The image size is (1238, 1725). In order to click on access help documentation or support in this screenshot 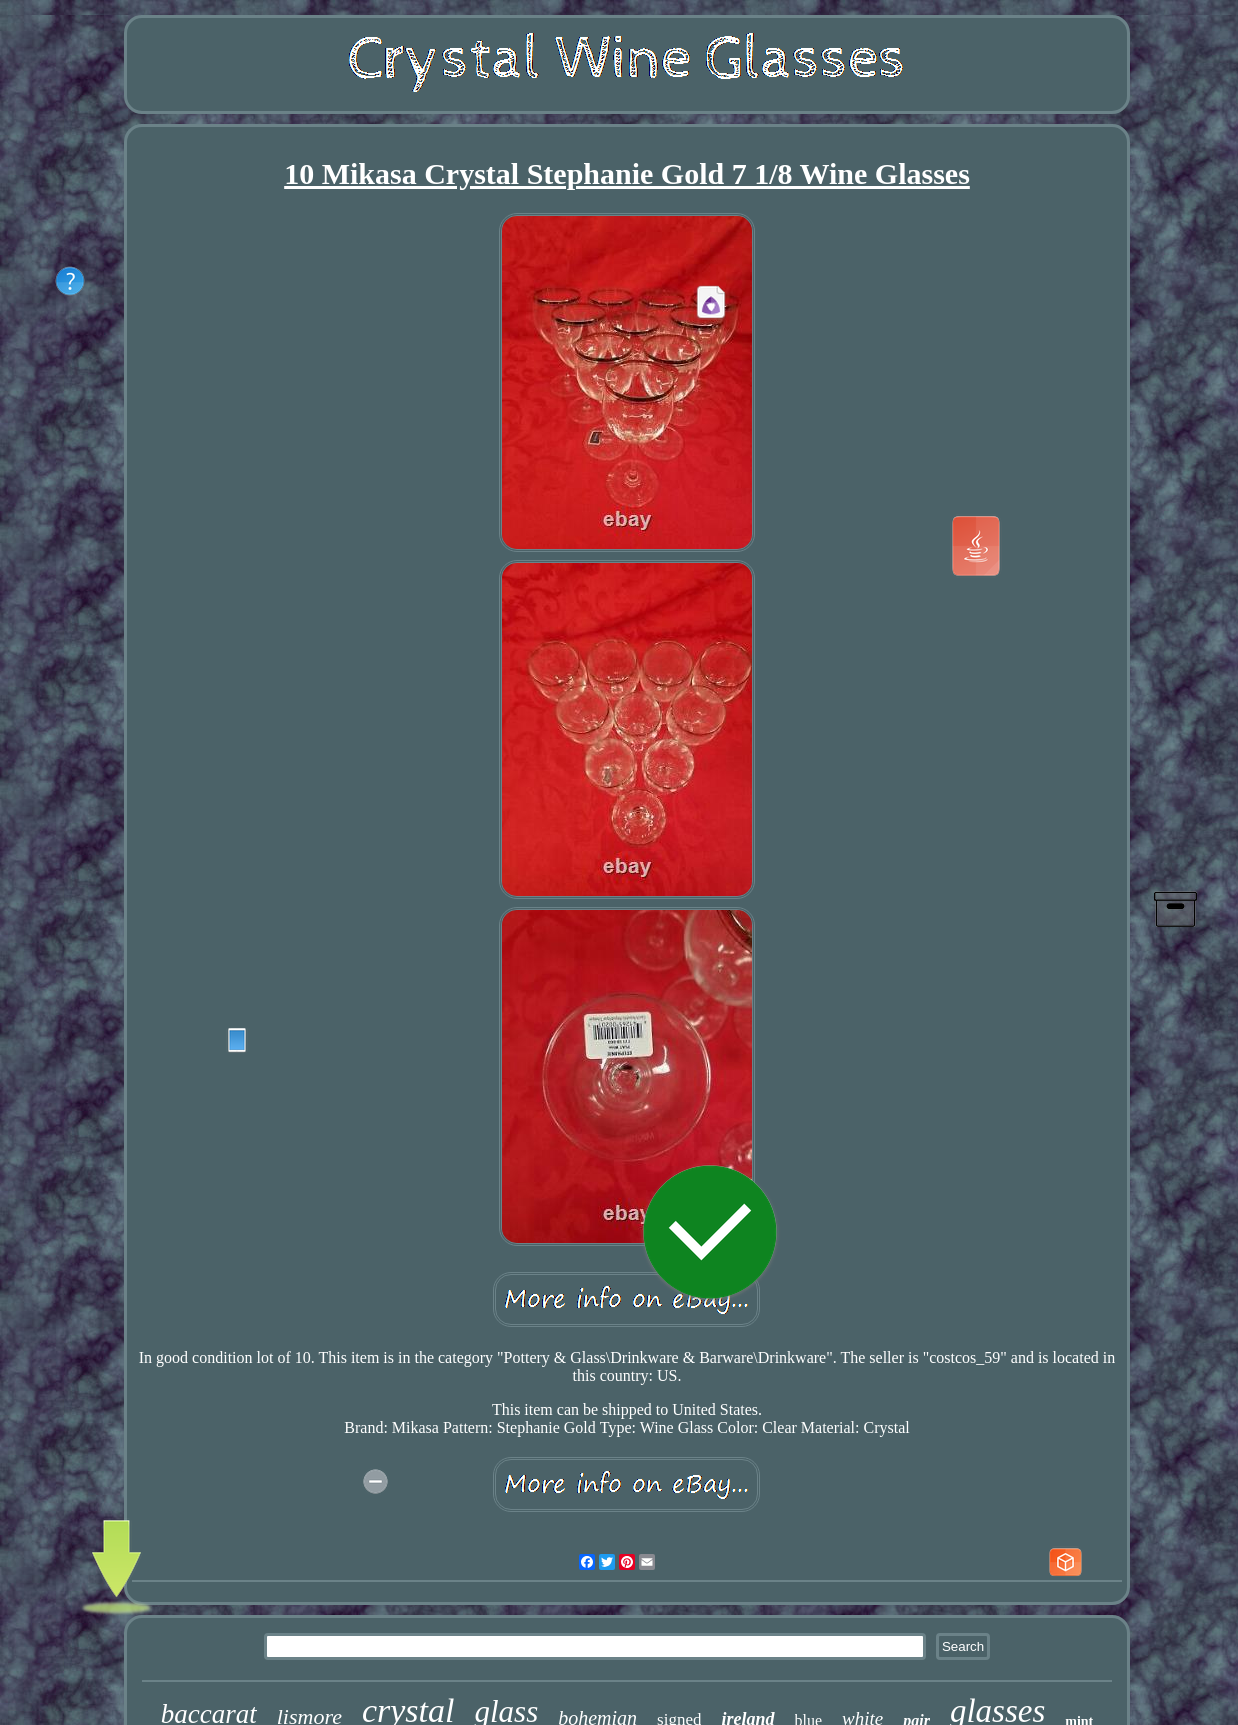, I will do `click(70, 281)`.